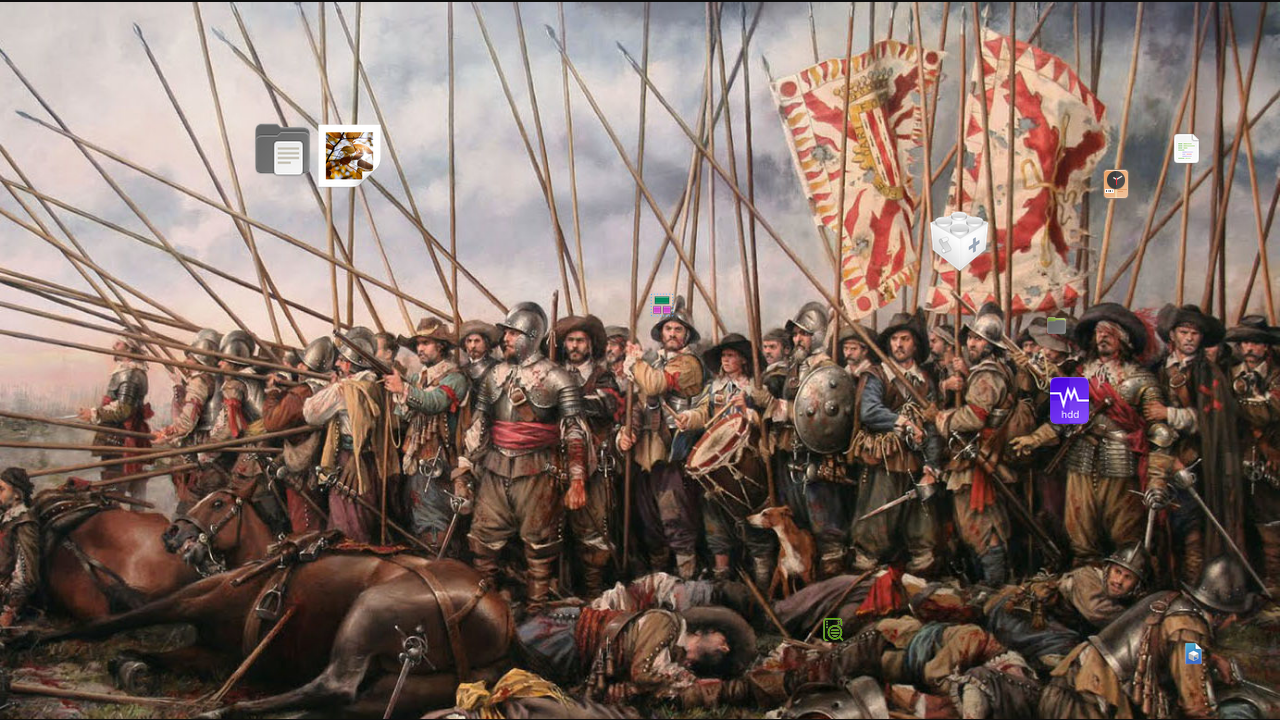  Describe the element at coordinates (349, 157) in the screenshot. I see `a picture clipping or image snippet` at that location.